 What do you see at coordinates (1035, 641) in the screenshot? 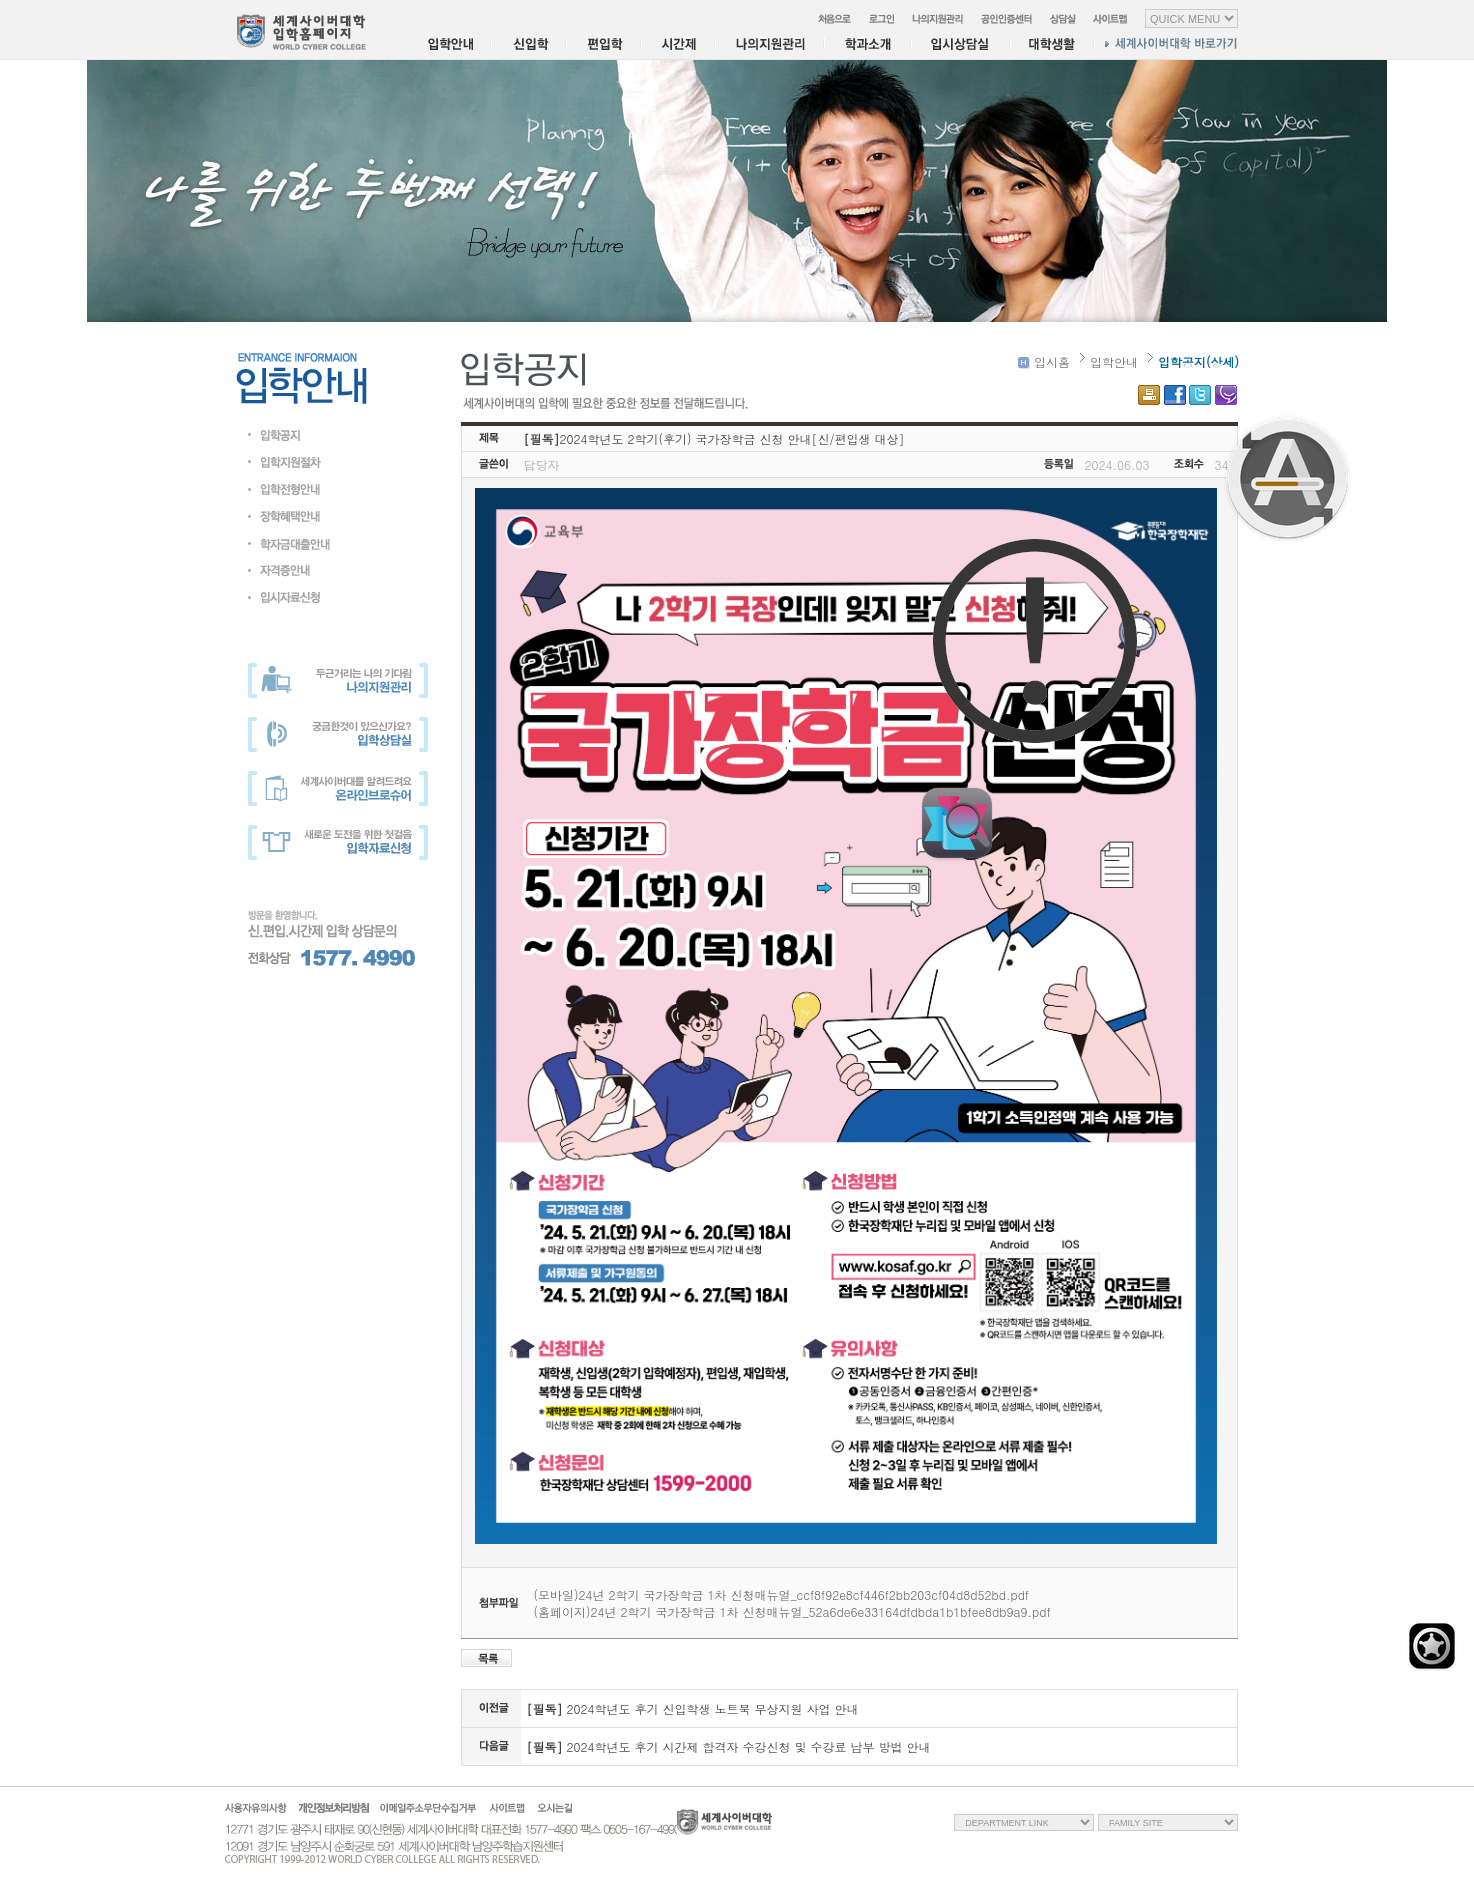
I see `indicates an app has encountered an error` at bounding box center [1035, 641].